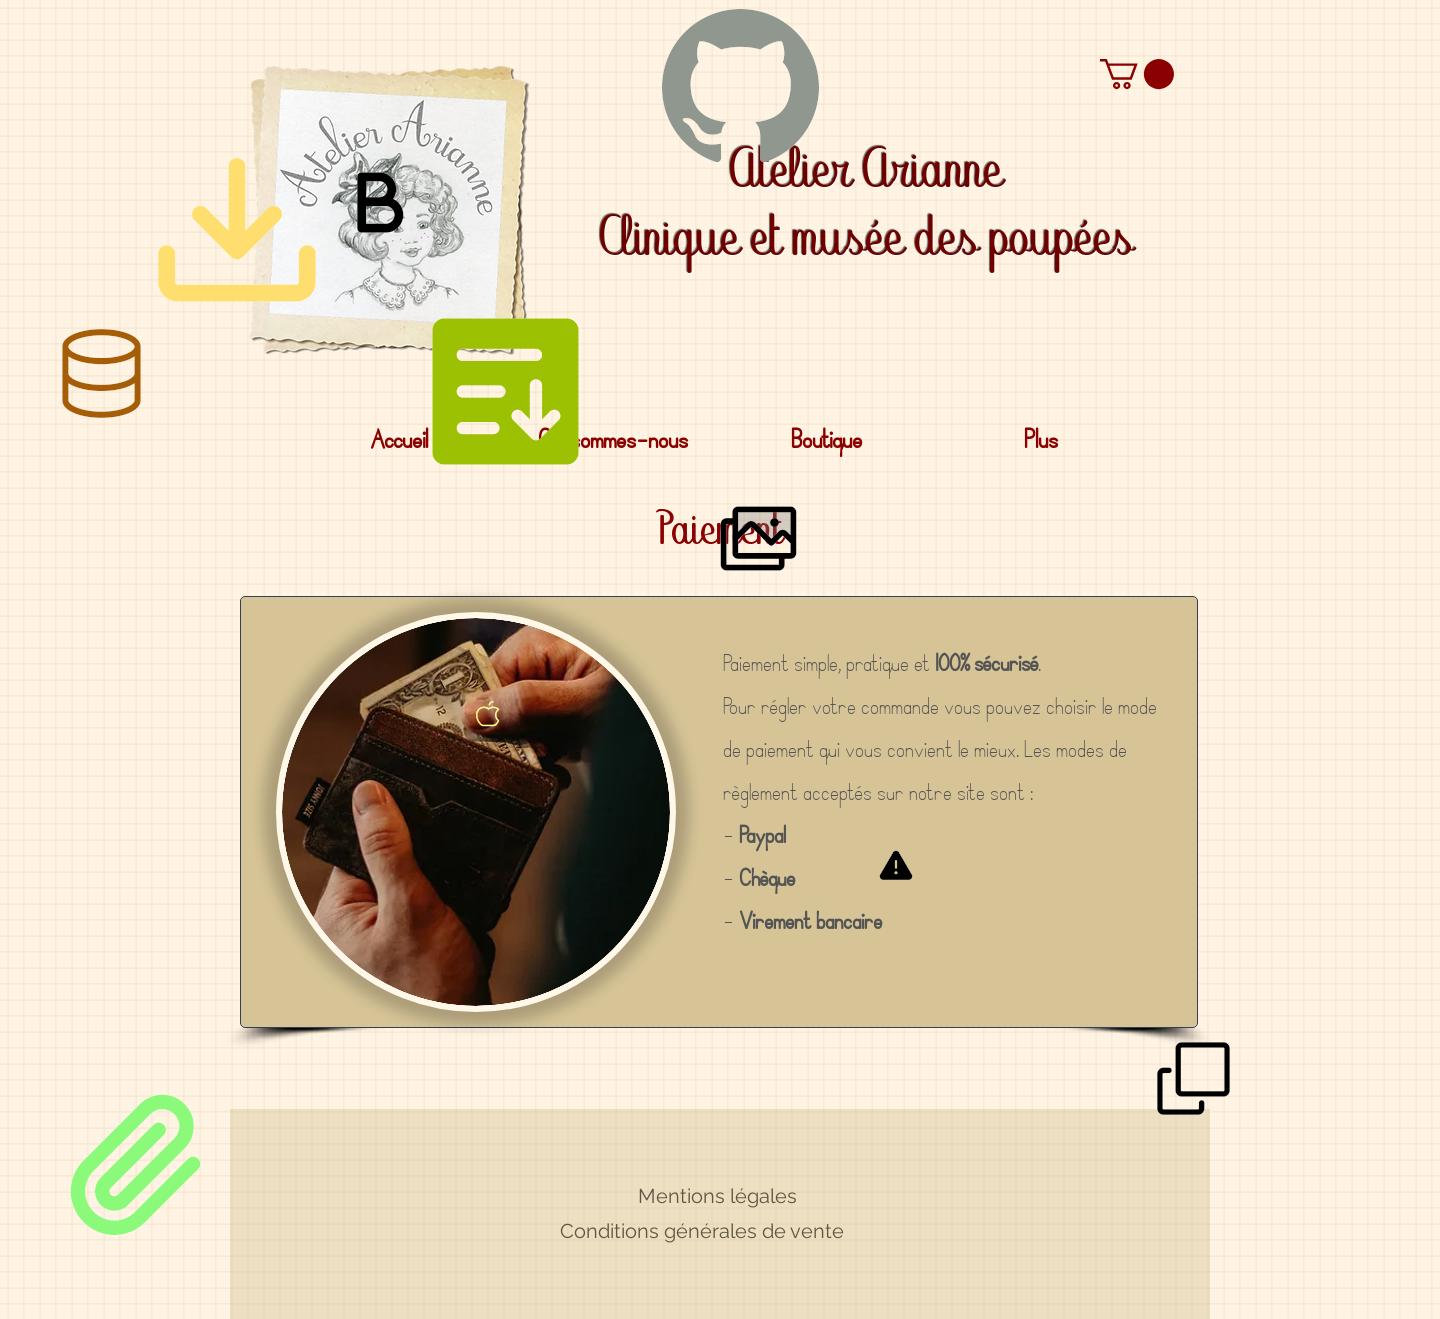  I want to click on view photo gallery or image library, so click(758, 538).